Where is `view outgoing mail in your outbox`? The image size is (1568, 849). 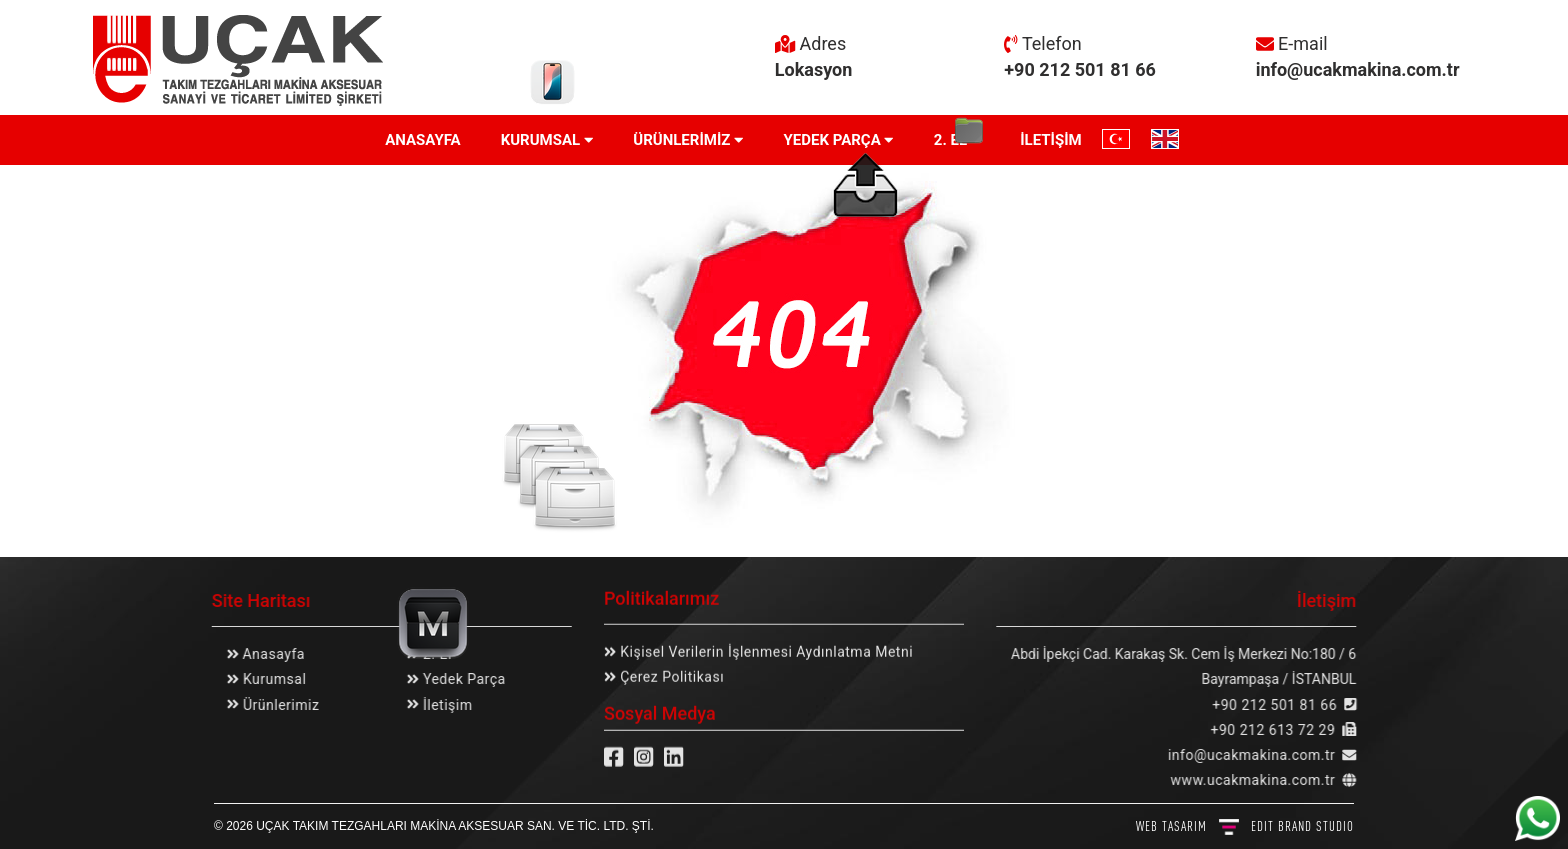
view outgoing mail in your outbox is located at coordinates (865, 188).